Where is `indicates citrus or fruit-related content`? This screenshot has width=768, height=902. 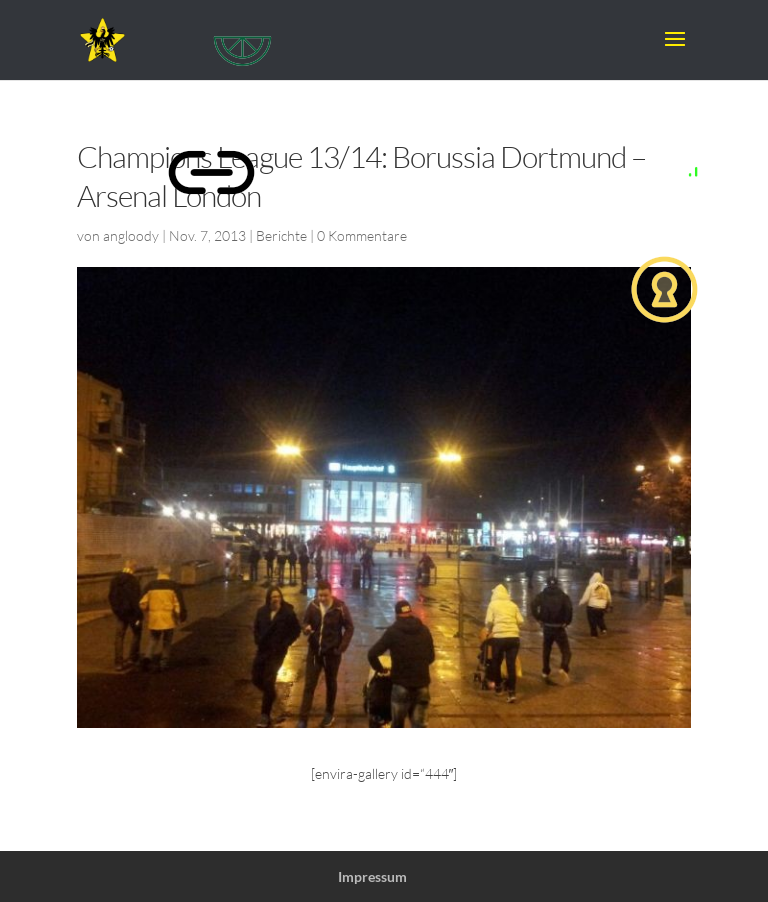 indicates citrus or fruit-related content is located at coordinates (242, 46).